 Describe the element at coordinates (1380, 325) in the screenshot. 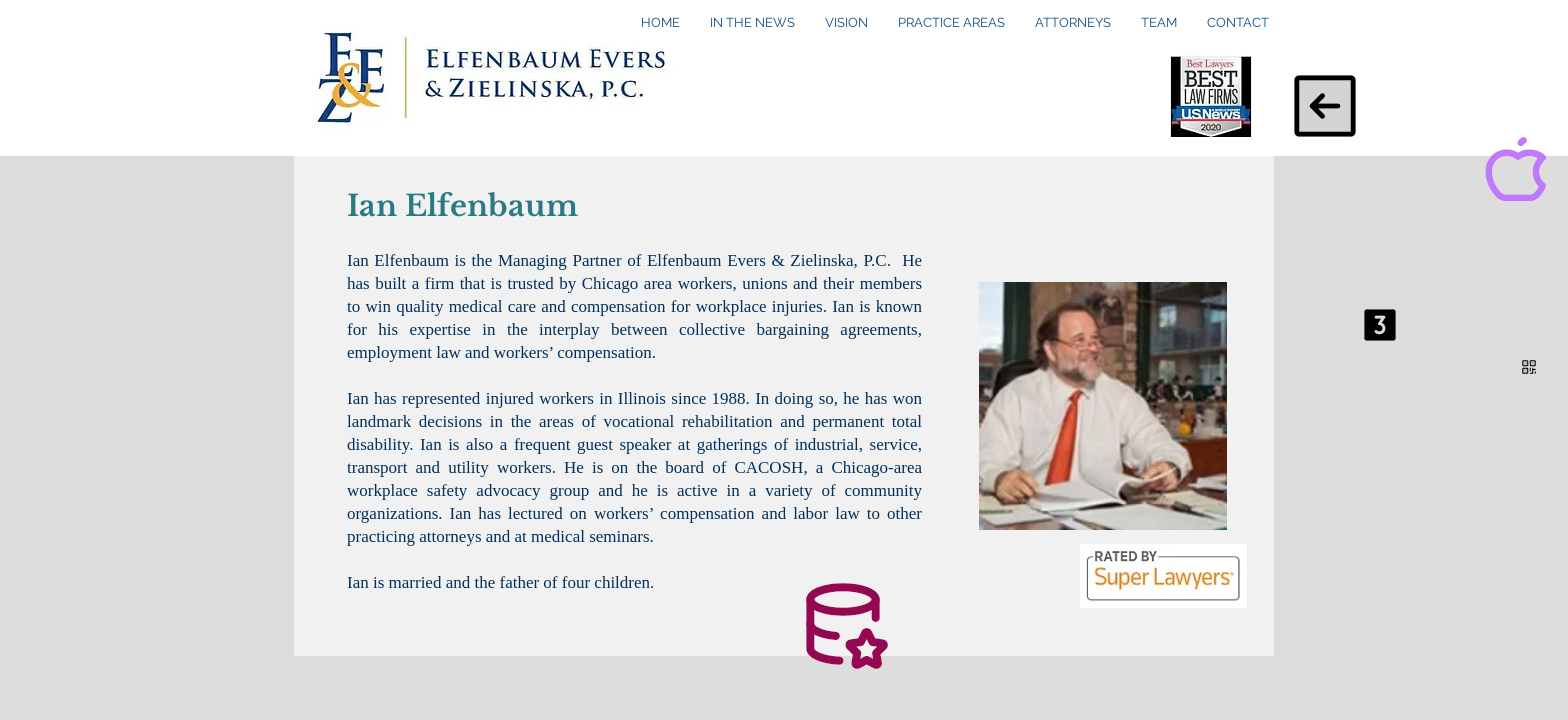

I see `select option three from a numbered list` at that location.